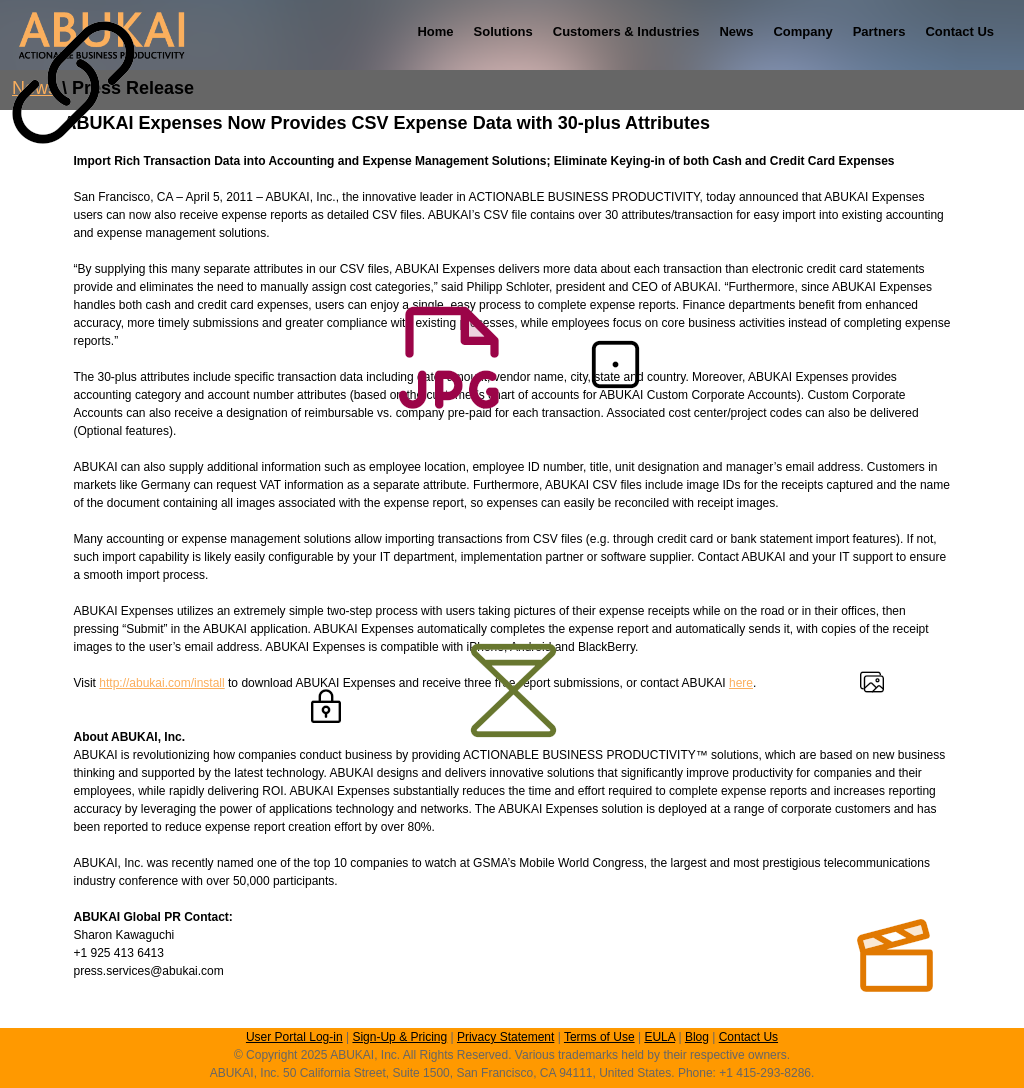 Image resolution: width=1024 pixels, height=1088 pixels. Describe the element at coordinates (513, 690) in the screenshot. I see `indicates high time remaining or early stage of a process` at that location.